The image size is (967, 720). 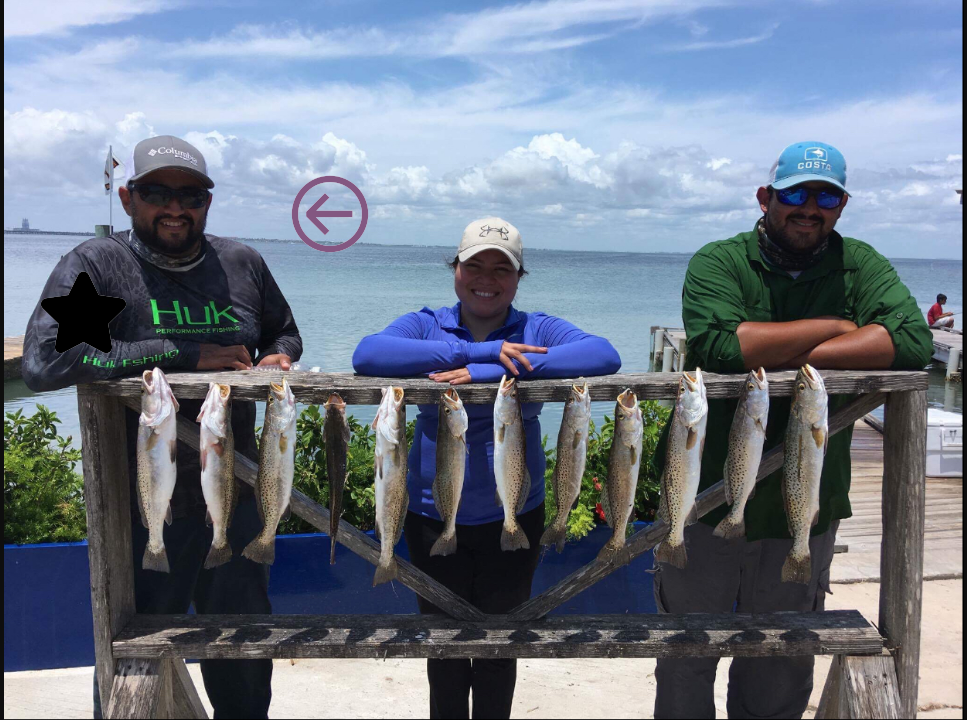 What do you see at coordinates (83, 313) in the screenshot?
I see `mark item as favorite` at bounding box center [83, 313].